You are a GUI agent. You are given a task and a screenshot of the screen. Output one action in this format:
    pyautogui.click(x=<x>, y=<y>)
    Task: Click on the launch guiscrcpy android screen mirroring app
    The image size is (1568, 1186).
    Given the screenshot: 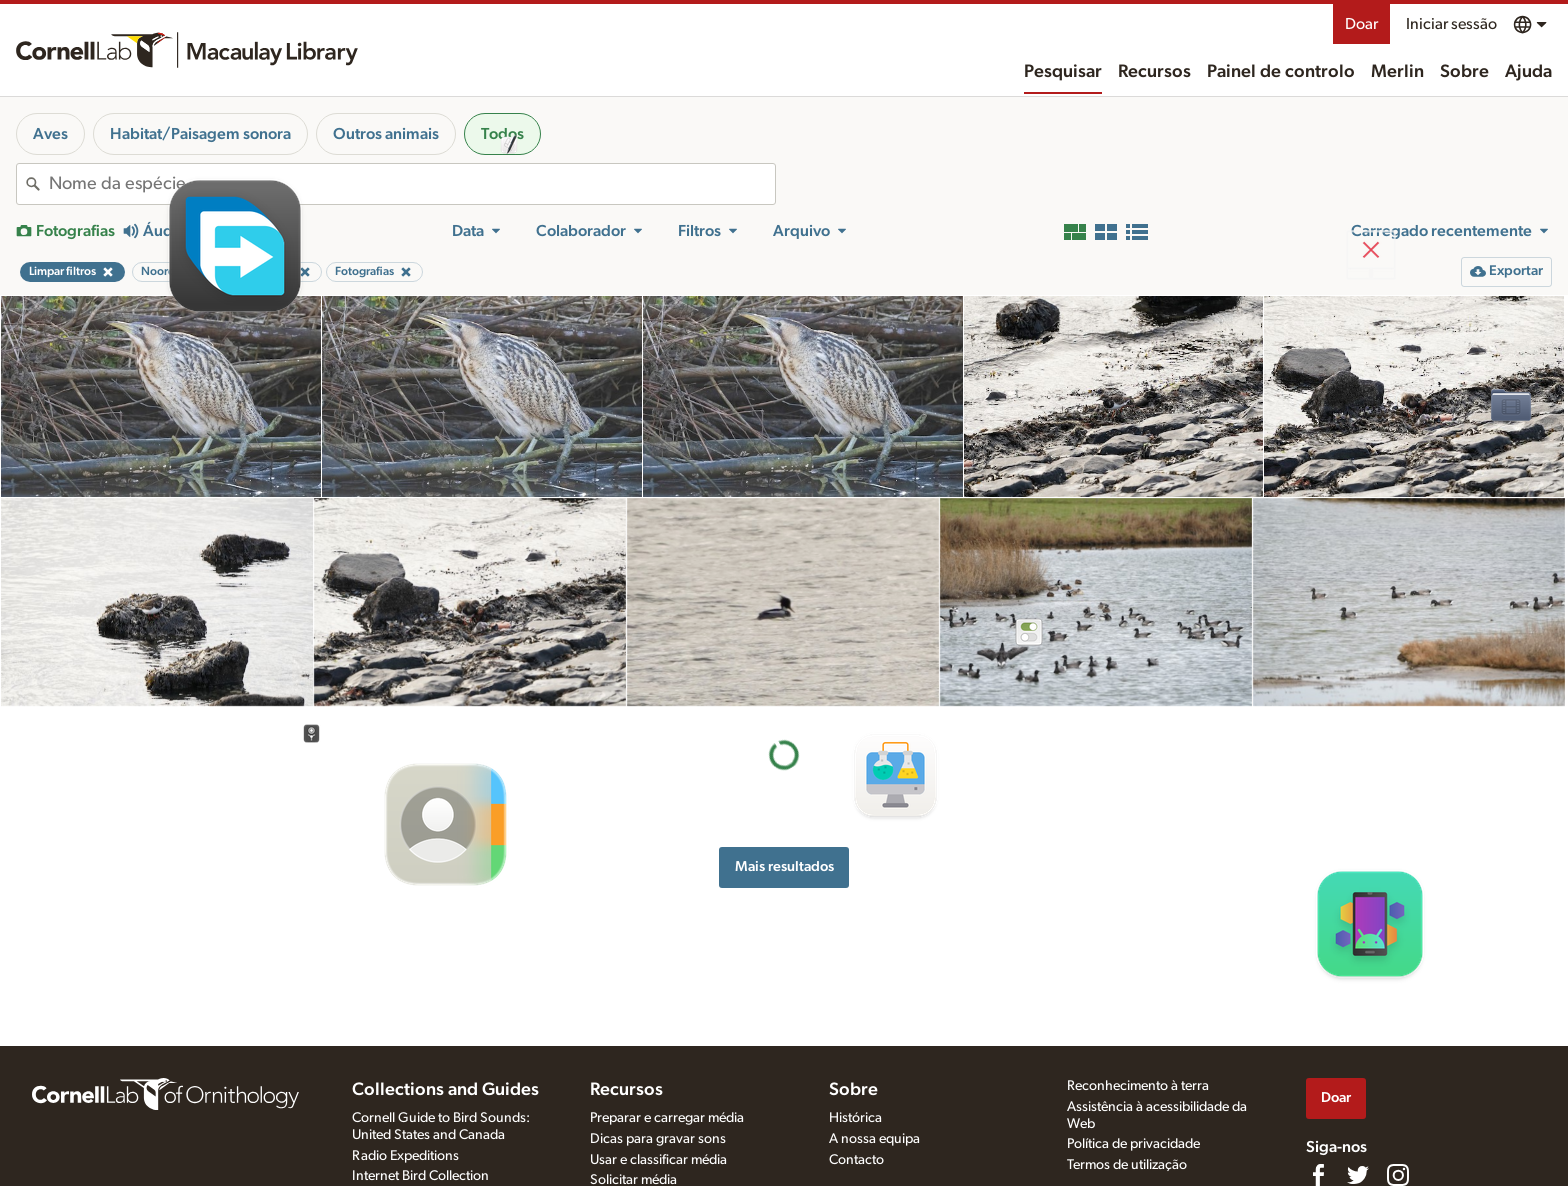 What is the action you would take?
    pyautogui.click(x=1370, y=924)
    